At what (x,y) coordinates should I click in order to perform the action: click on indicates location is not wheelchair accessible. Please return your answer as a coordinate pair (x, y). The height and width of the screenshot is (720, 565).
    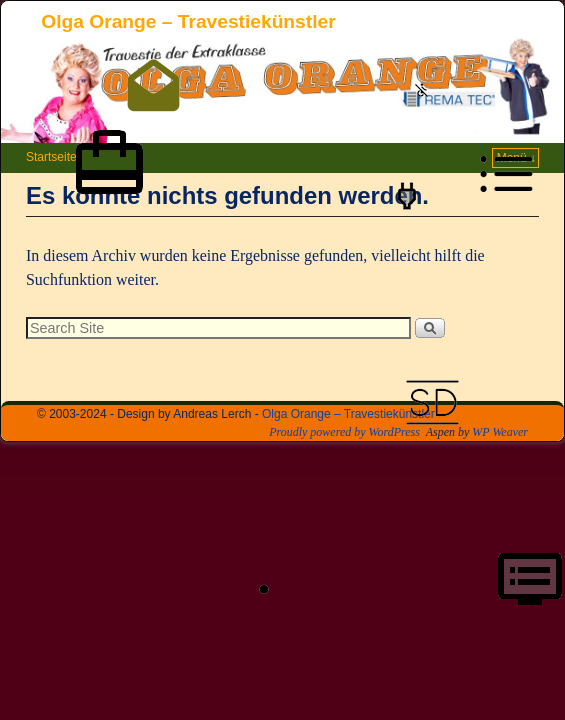
    Looking at the image, I should click on (422, 90).